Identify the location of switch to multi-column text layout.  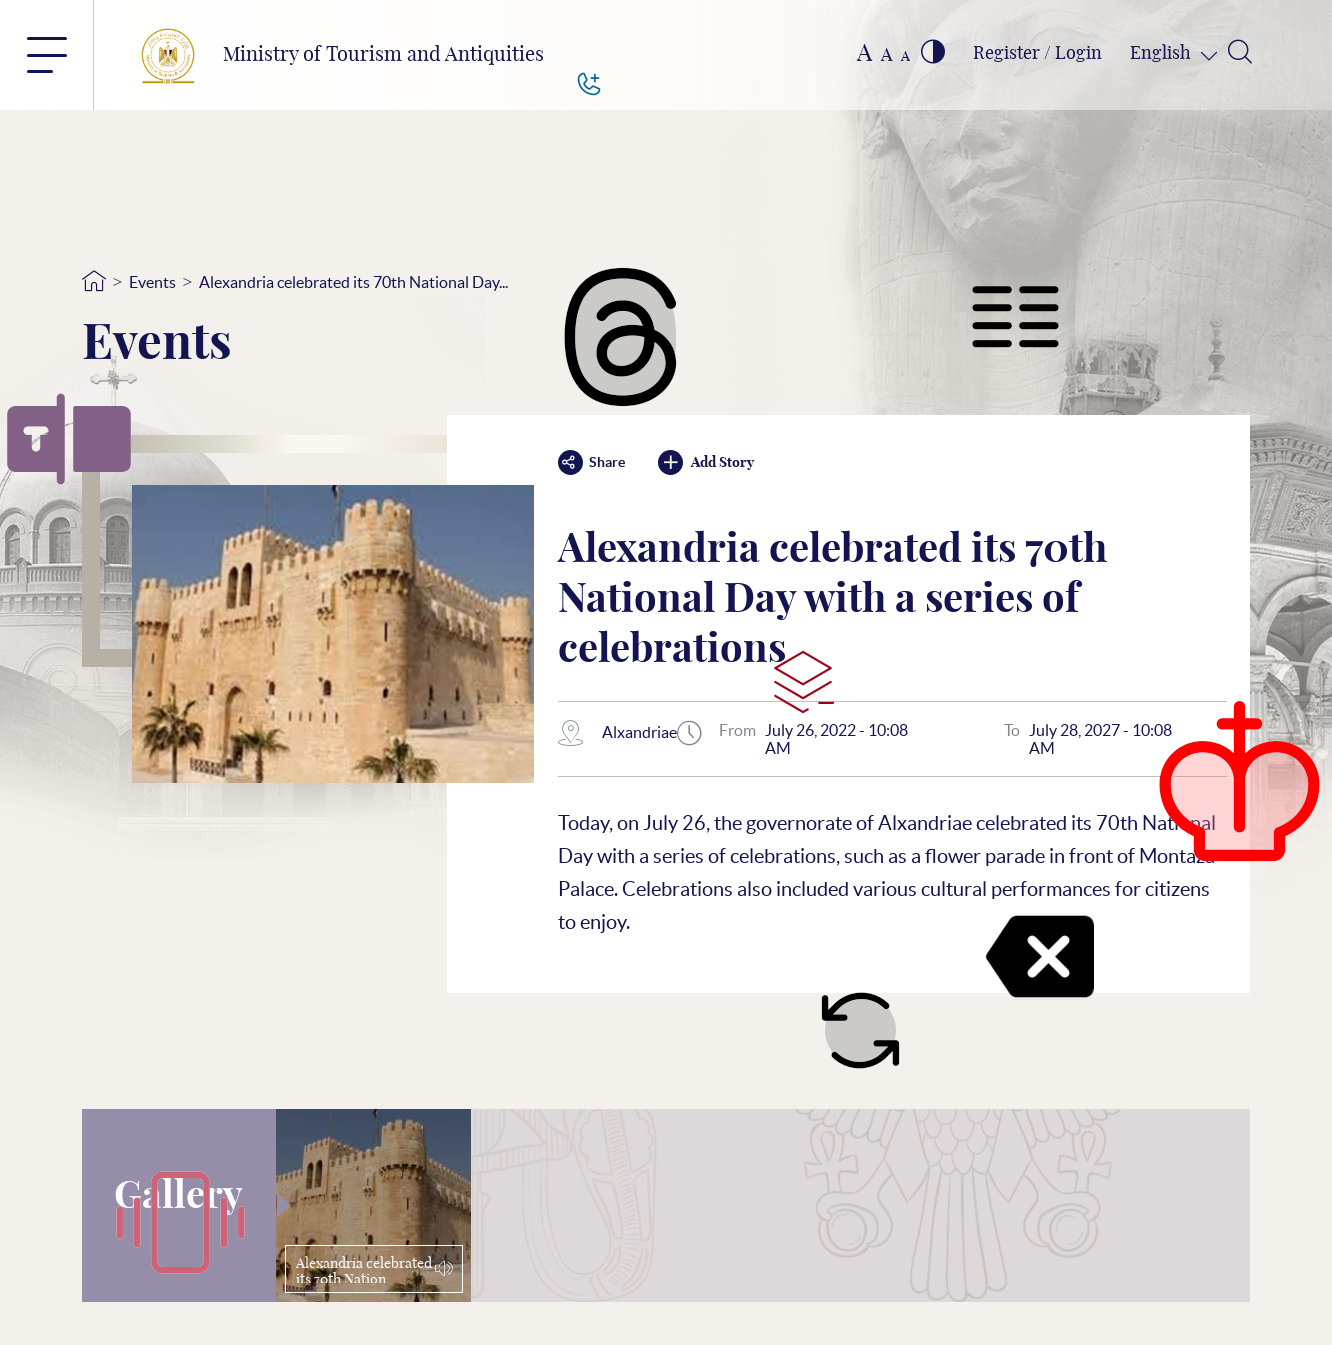
(1015, 318).